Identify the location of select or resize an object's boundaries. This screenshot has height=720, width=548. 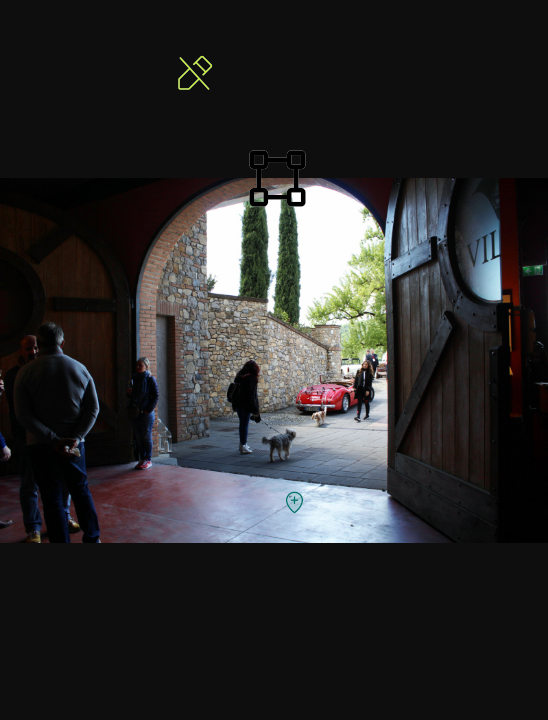
(277, 178).